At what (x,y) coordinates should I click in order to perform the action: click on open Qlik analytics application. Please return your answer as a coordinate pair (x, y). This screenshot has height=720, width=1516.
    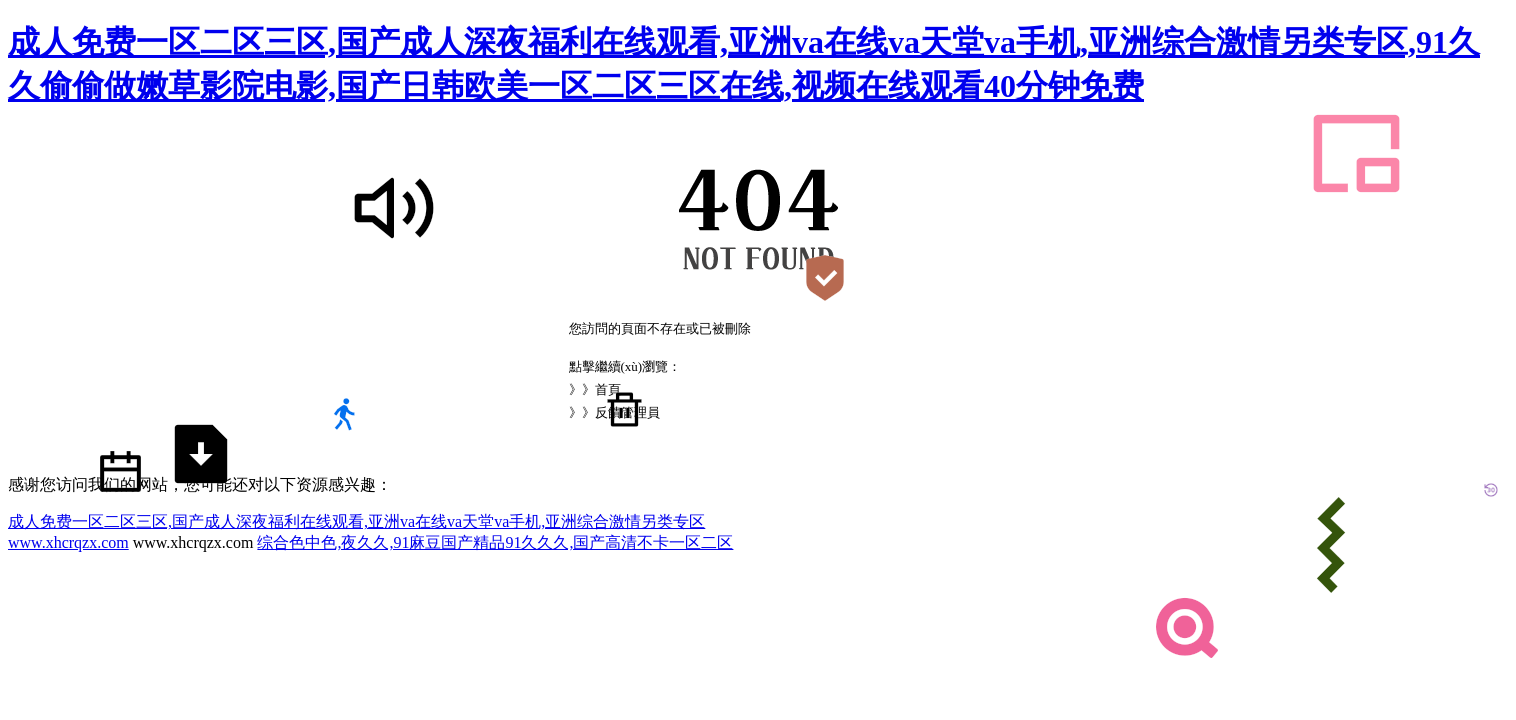
    Looking at the image, I should click on (1187, 628).